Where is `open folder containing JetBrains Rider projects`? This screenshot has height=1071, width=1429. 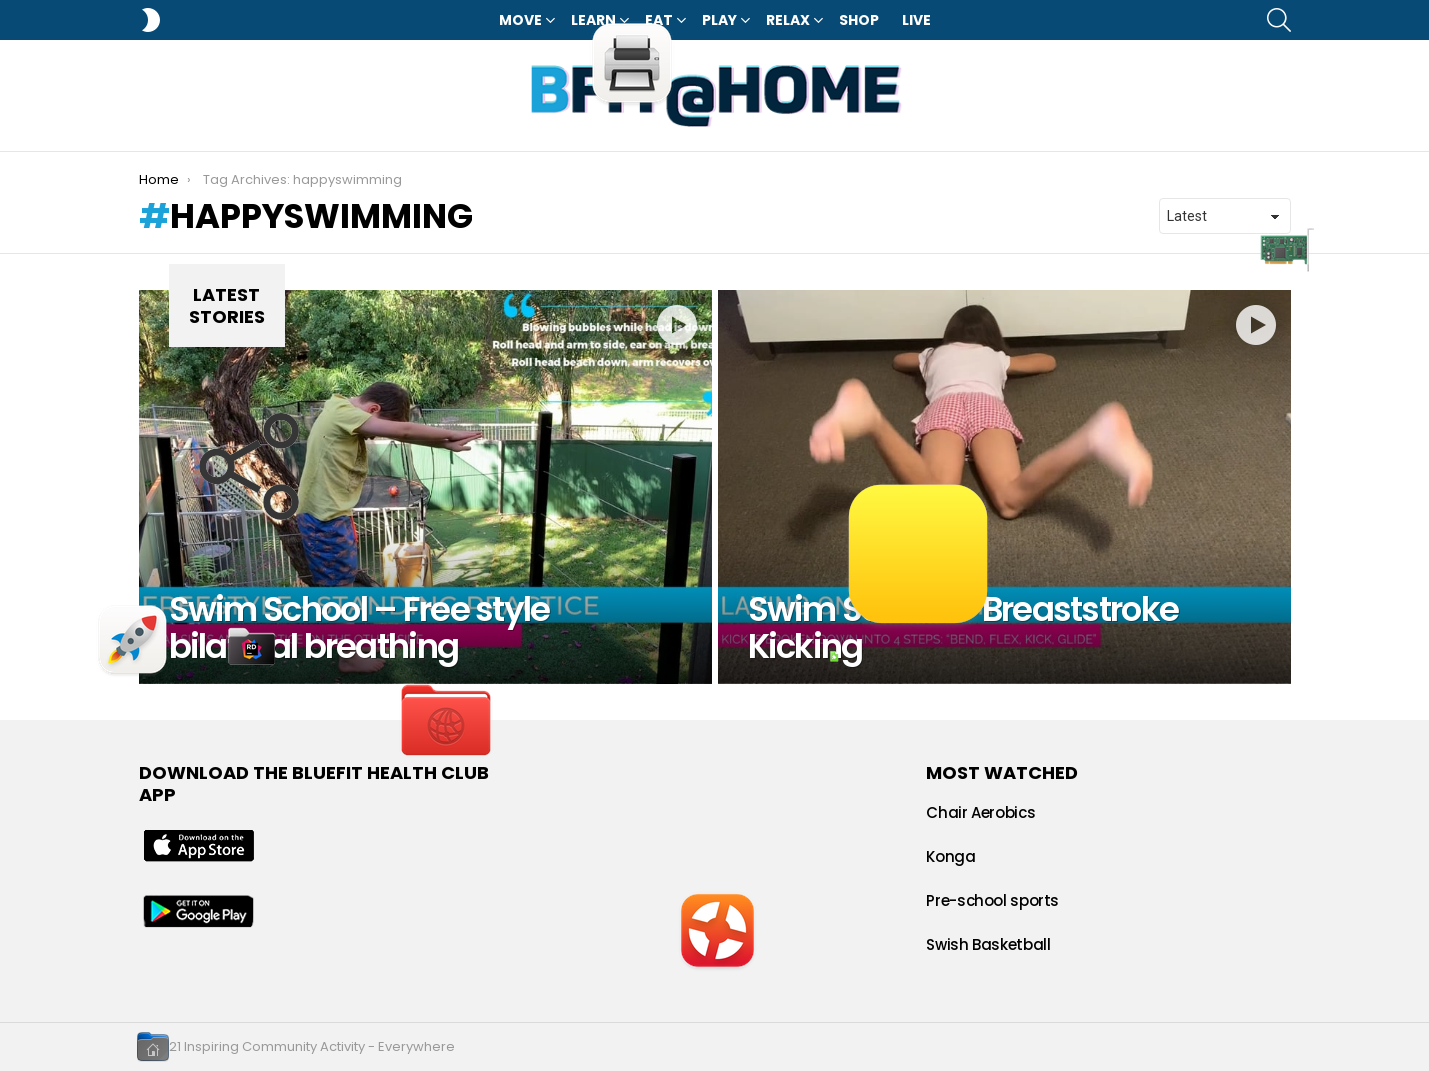
open folder containing JetBrains Rider projects is located at coordinates (251, 647).